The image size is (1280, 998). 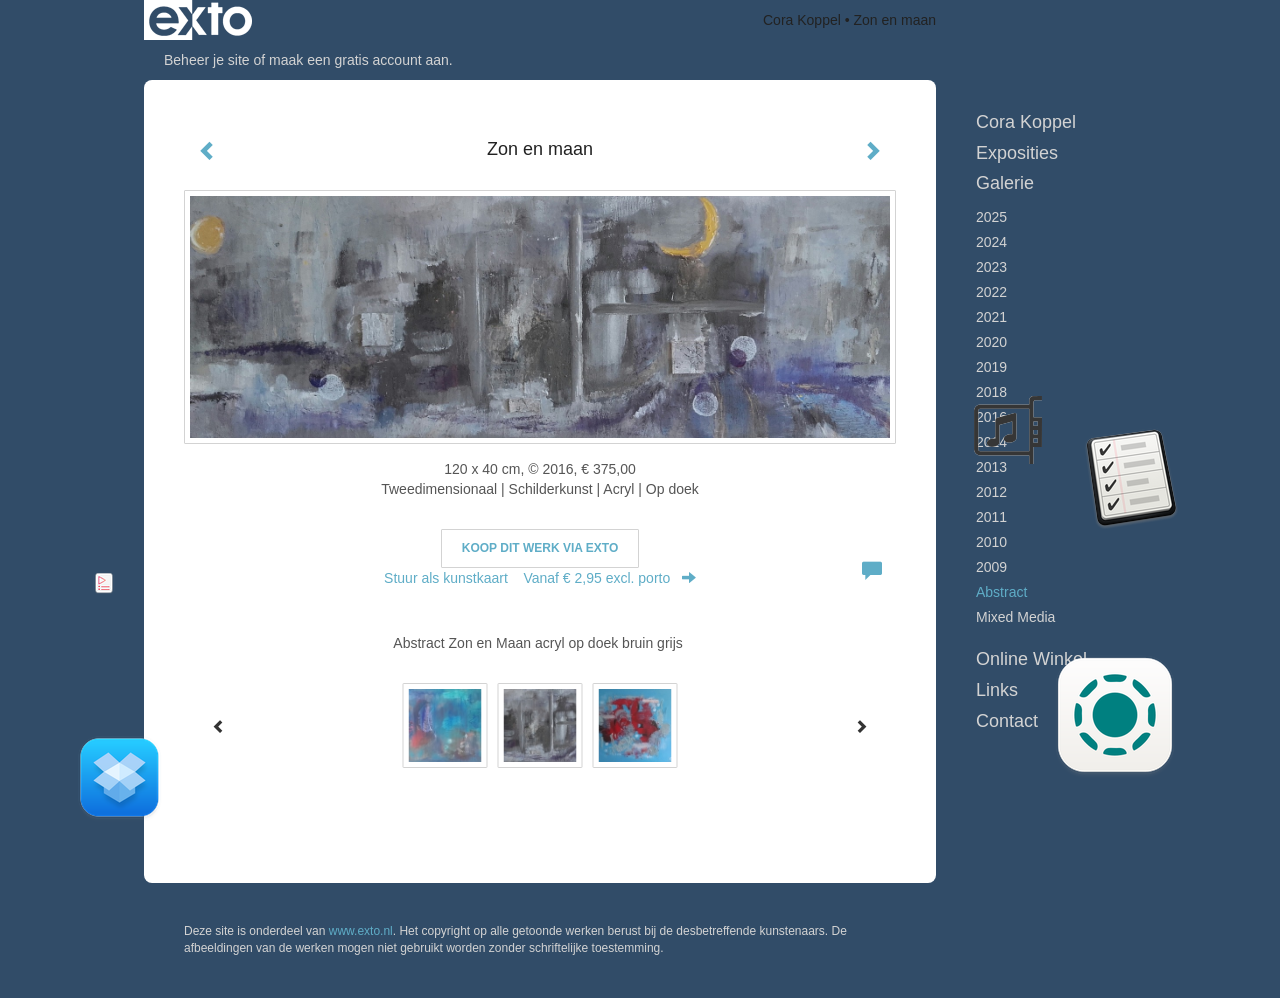 I want to click on open dropbox app, so click(x=119, y=777).